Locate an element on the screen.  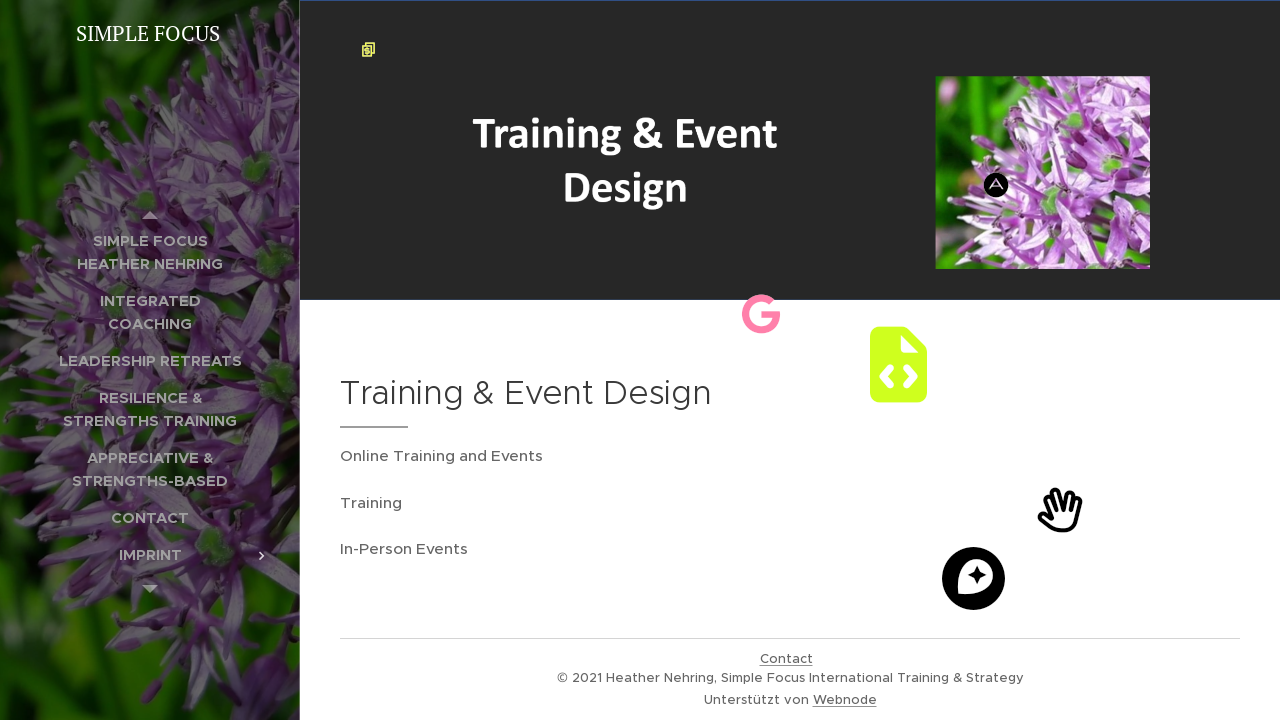
sign in with Google is located at coordinates (761, 314).